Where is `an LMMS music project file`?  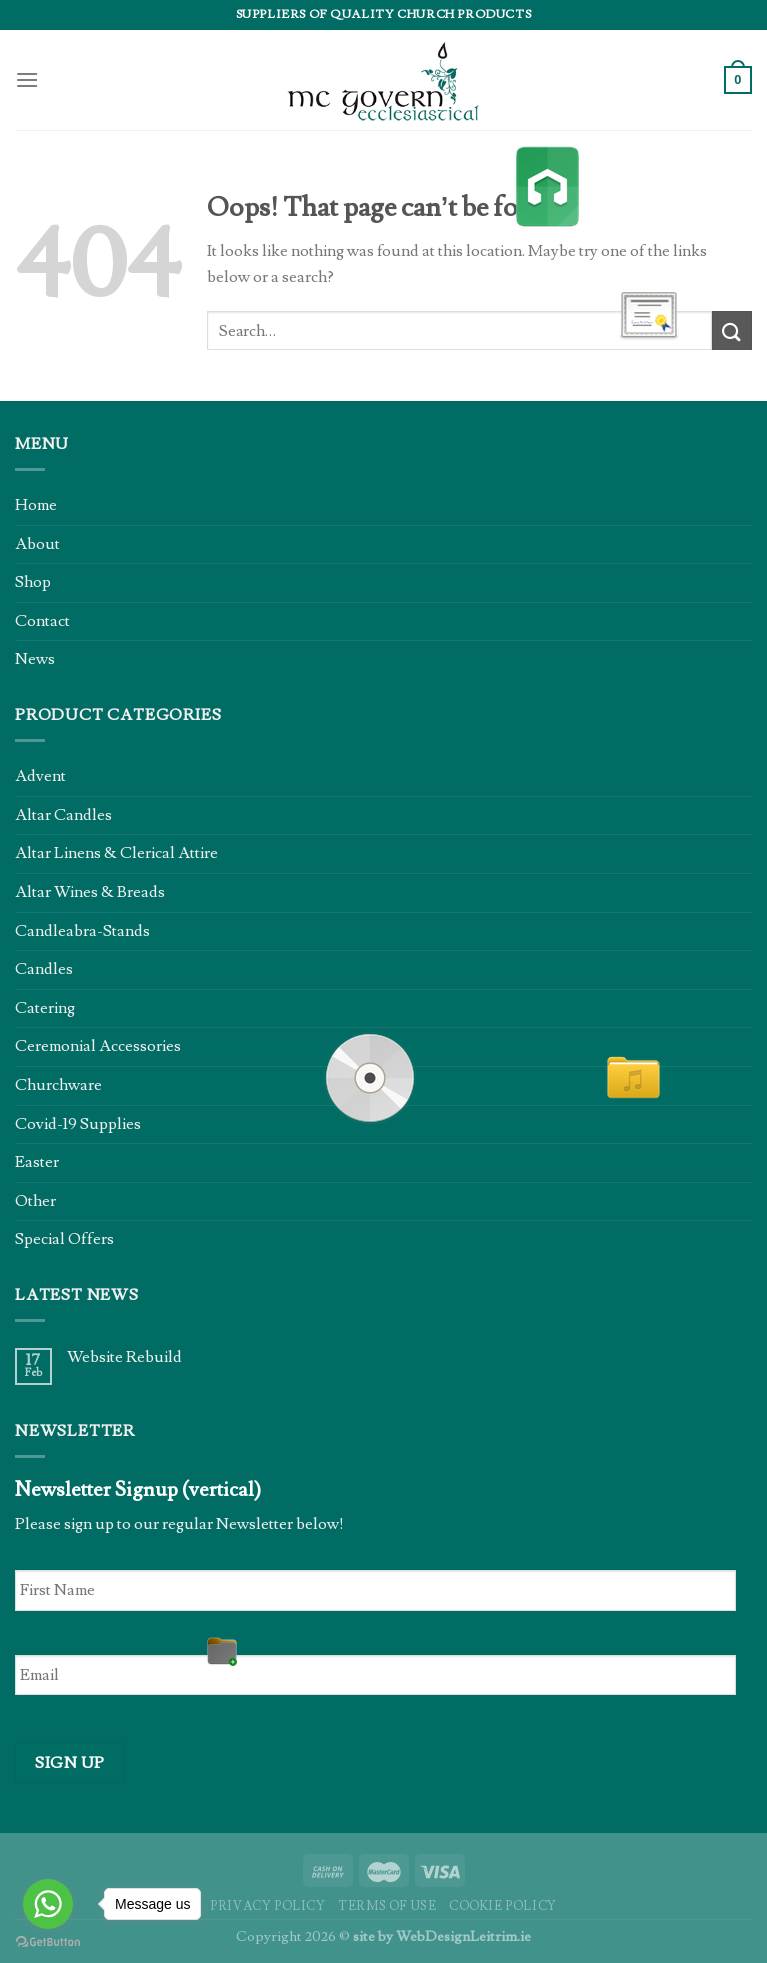 an LMMS music project file is located at coordinates (547, 186).